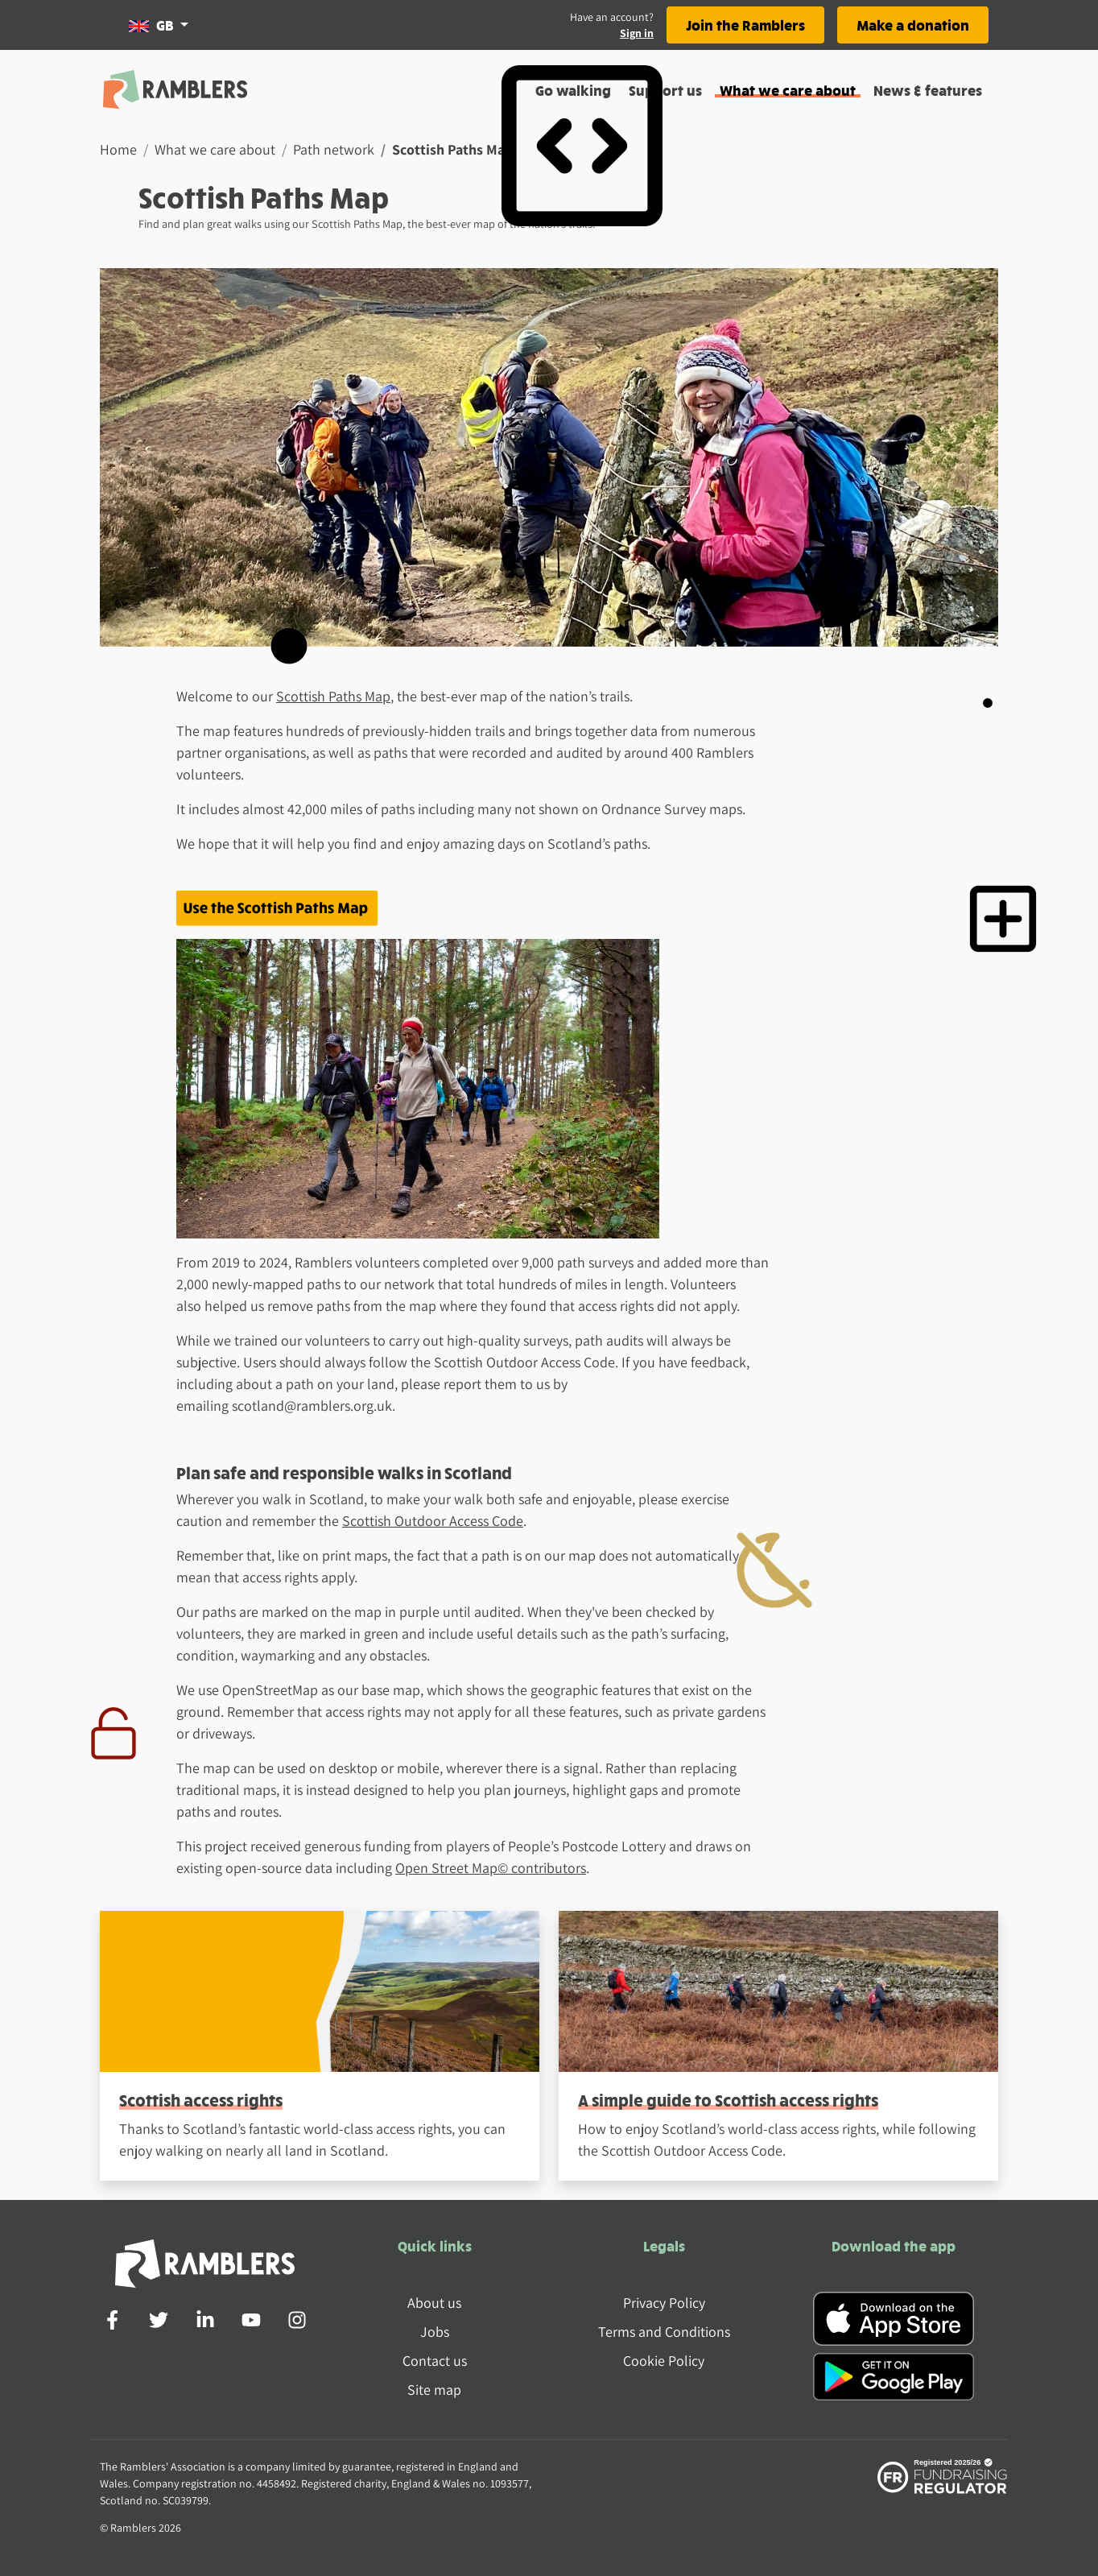  I want to click on add a new file to the diff, so click(1003, 919).